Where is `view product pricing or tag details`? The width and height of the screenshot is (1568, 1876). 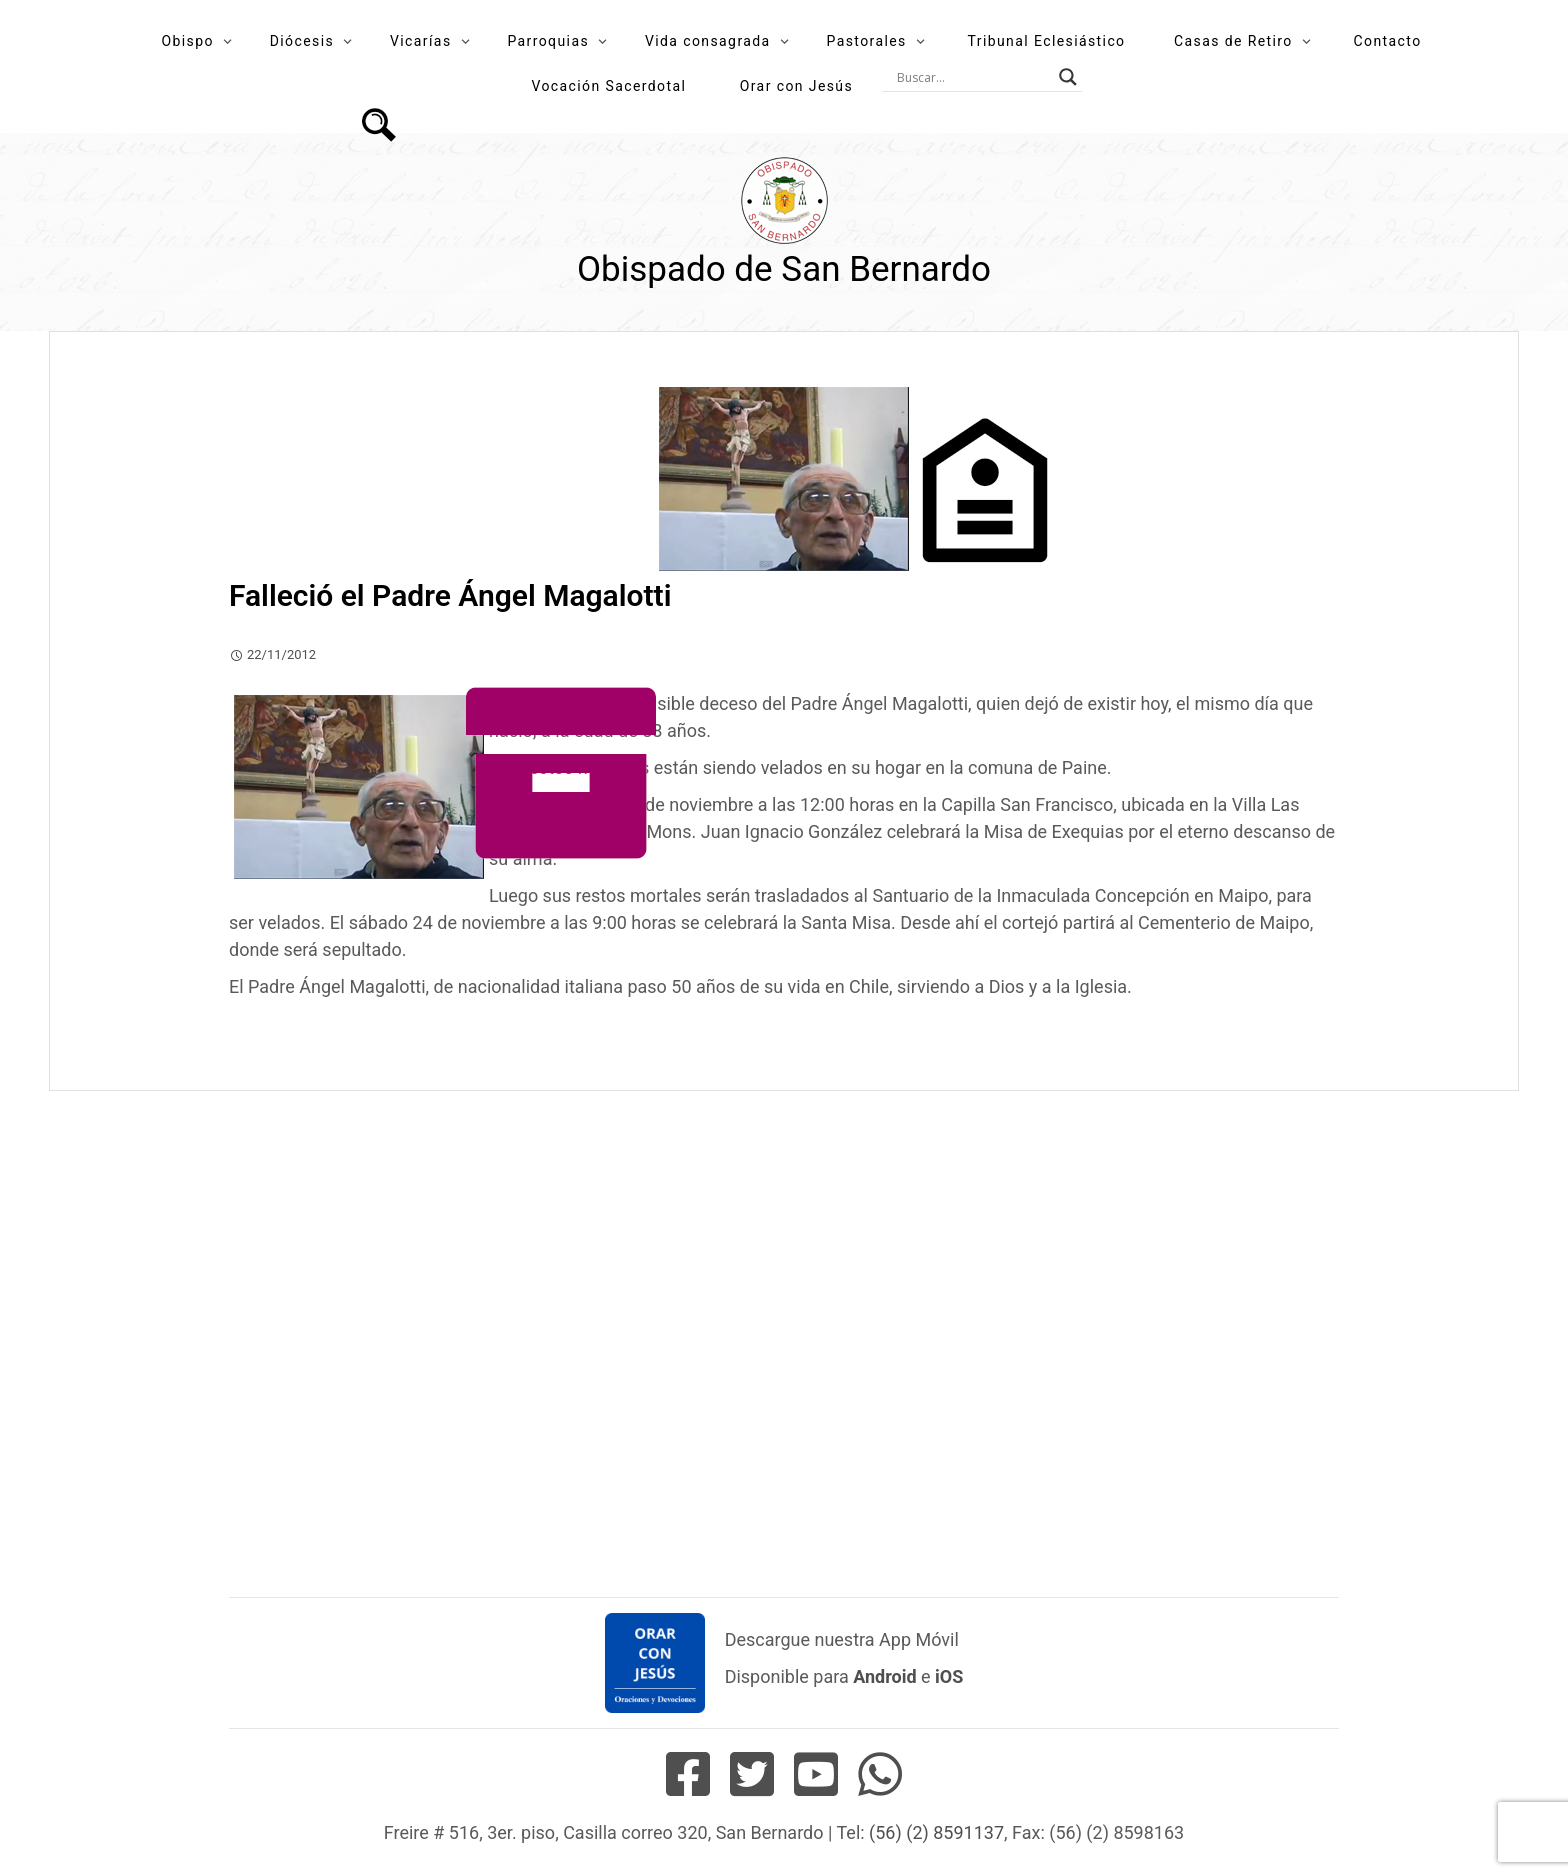 view product pricing or tag details is located at coordinates (985, 493).